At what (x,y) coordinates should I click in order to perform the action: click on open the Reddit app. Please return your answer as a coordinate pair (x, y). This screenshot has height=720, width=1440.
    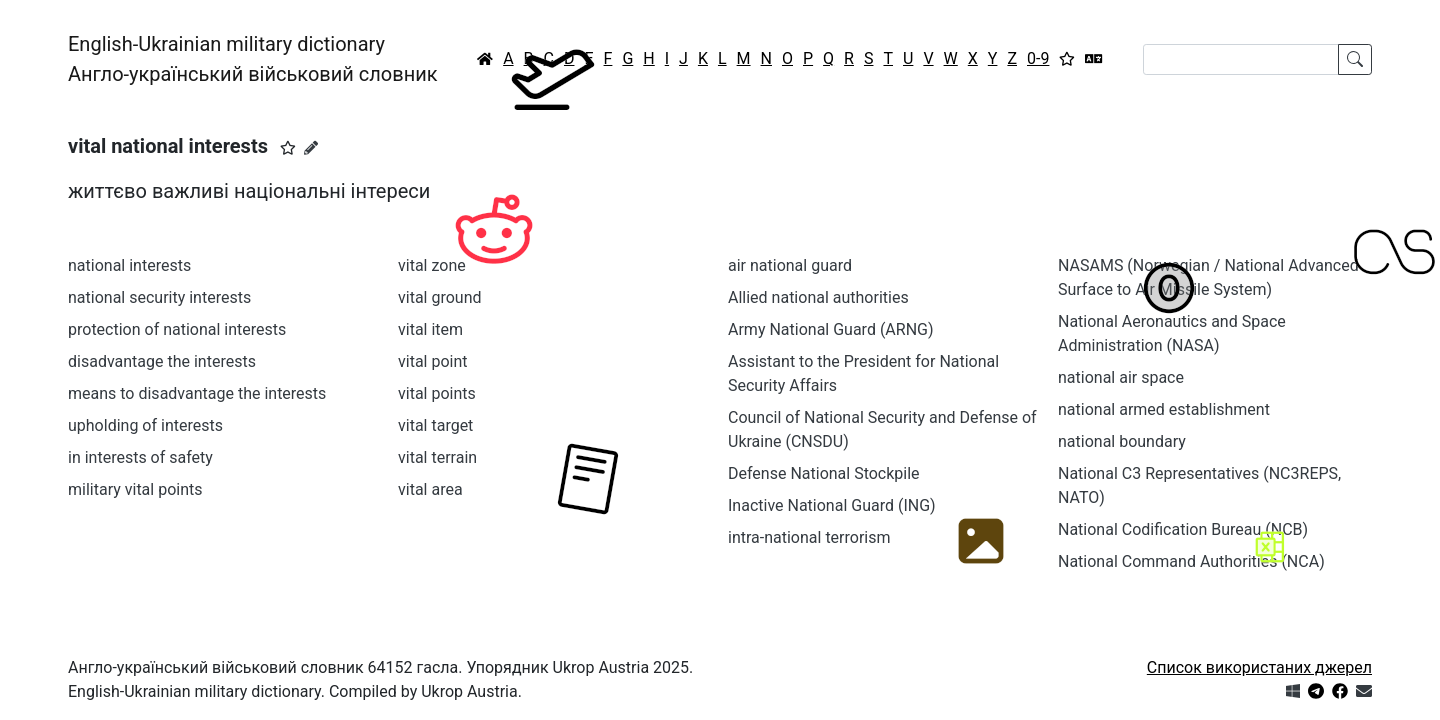
    Looking at the image, I should click on (494, 233).